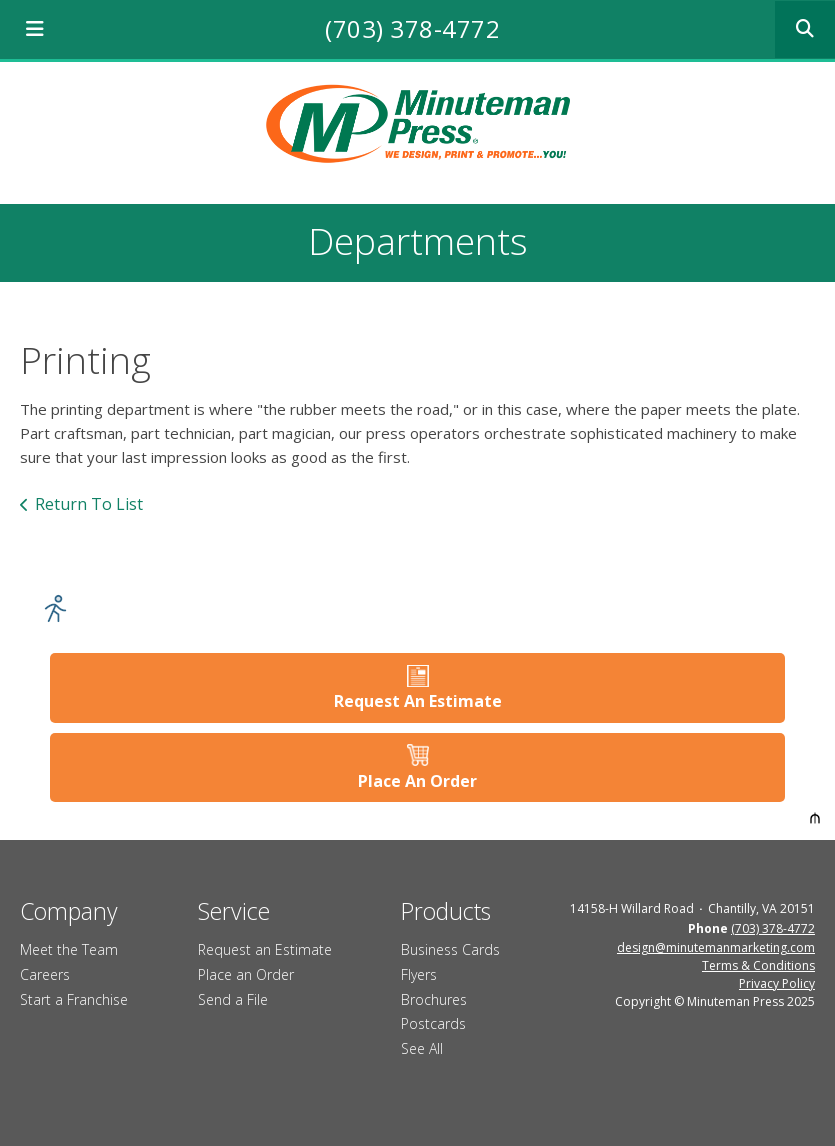 The image size is (835, 1146). I want to click on walking directions or pedestrian navigation mode, so click(55, 608).